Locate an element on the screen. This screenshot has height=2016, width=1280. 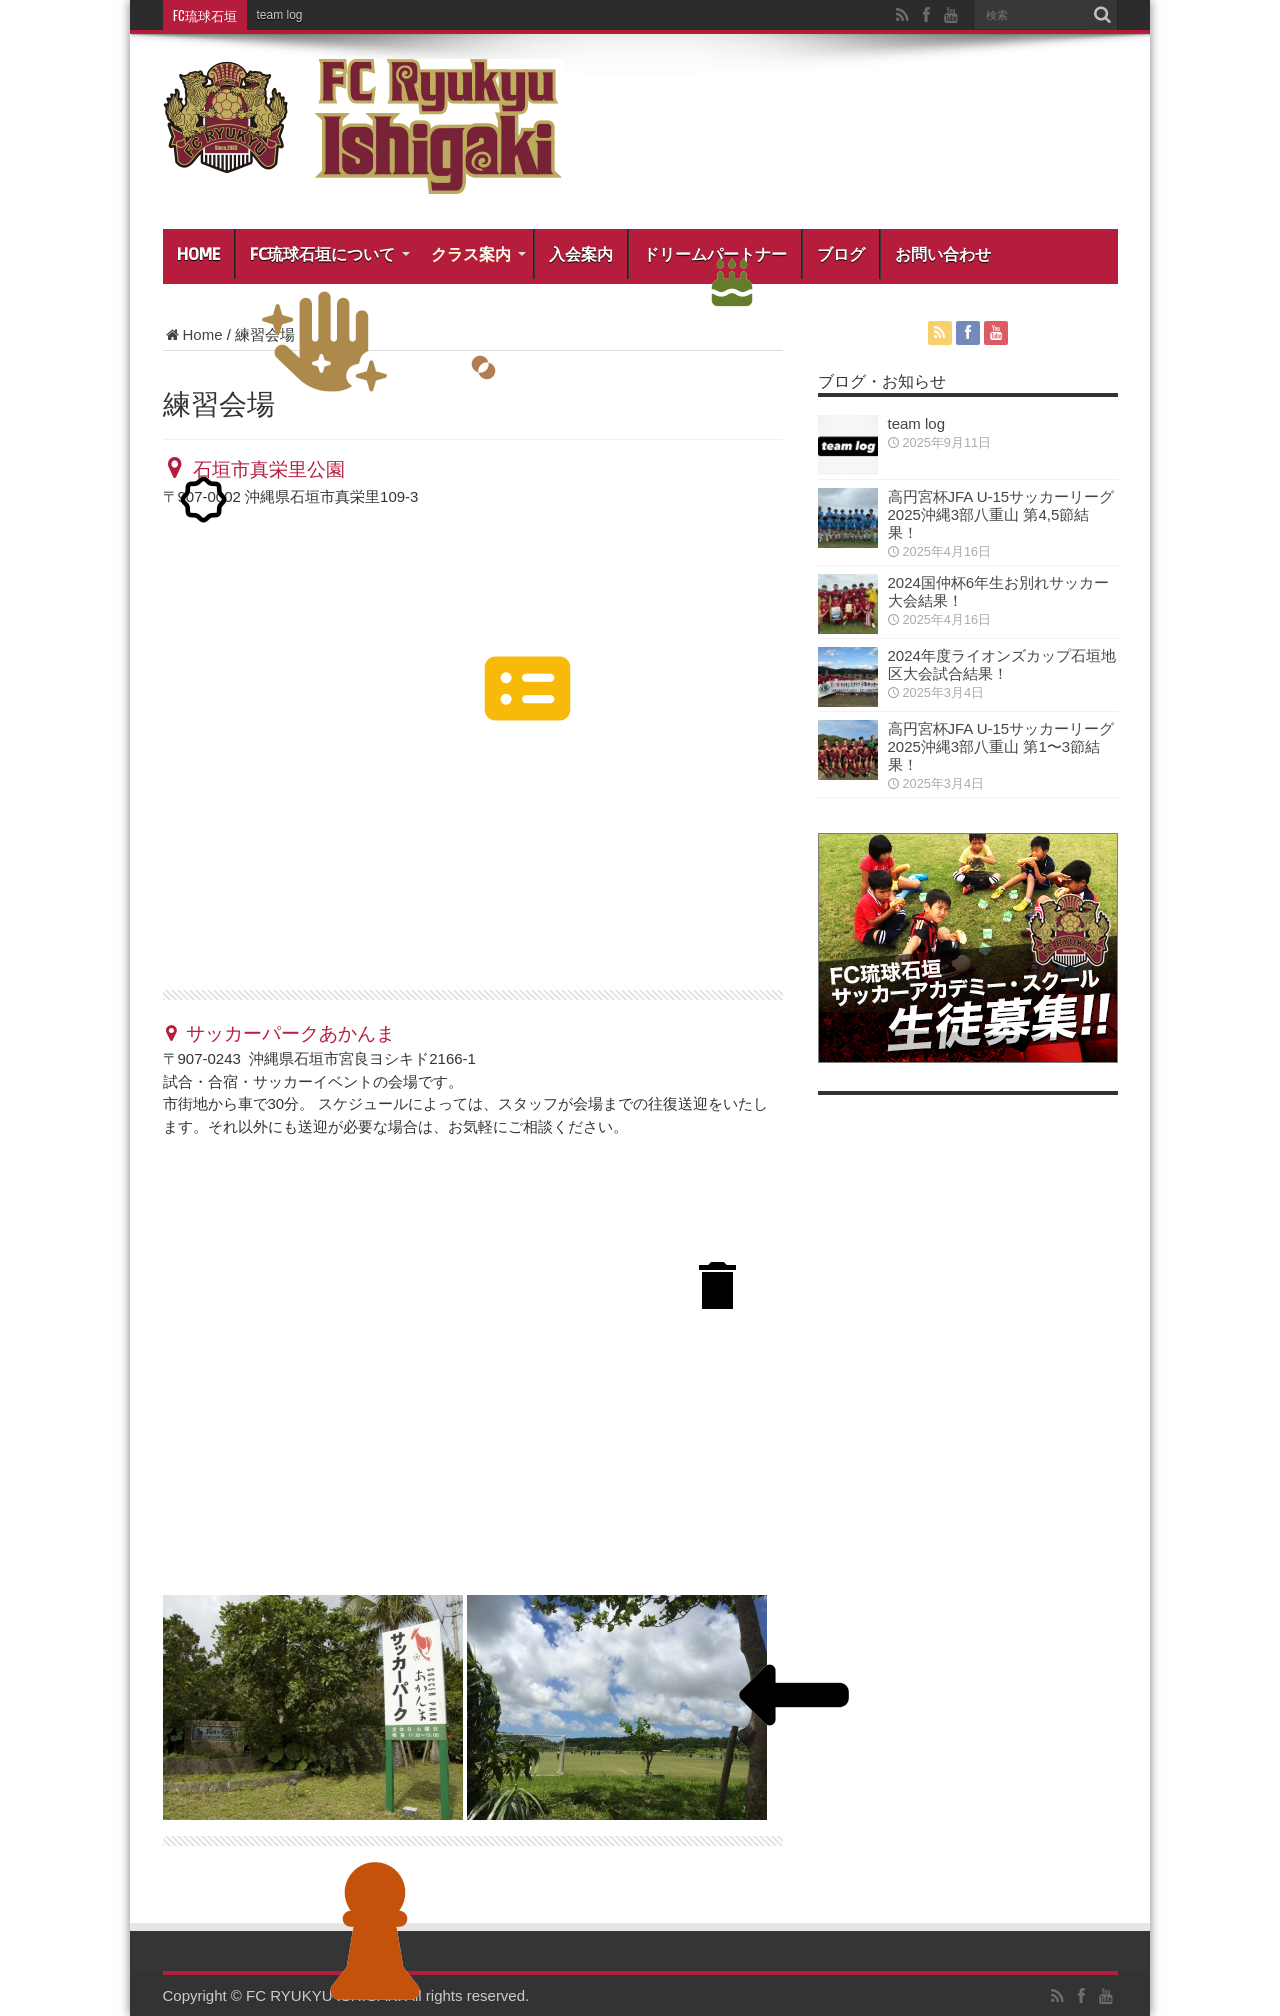
view list details or summary is located at coordinates (527, 688).